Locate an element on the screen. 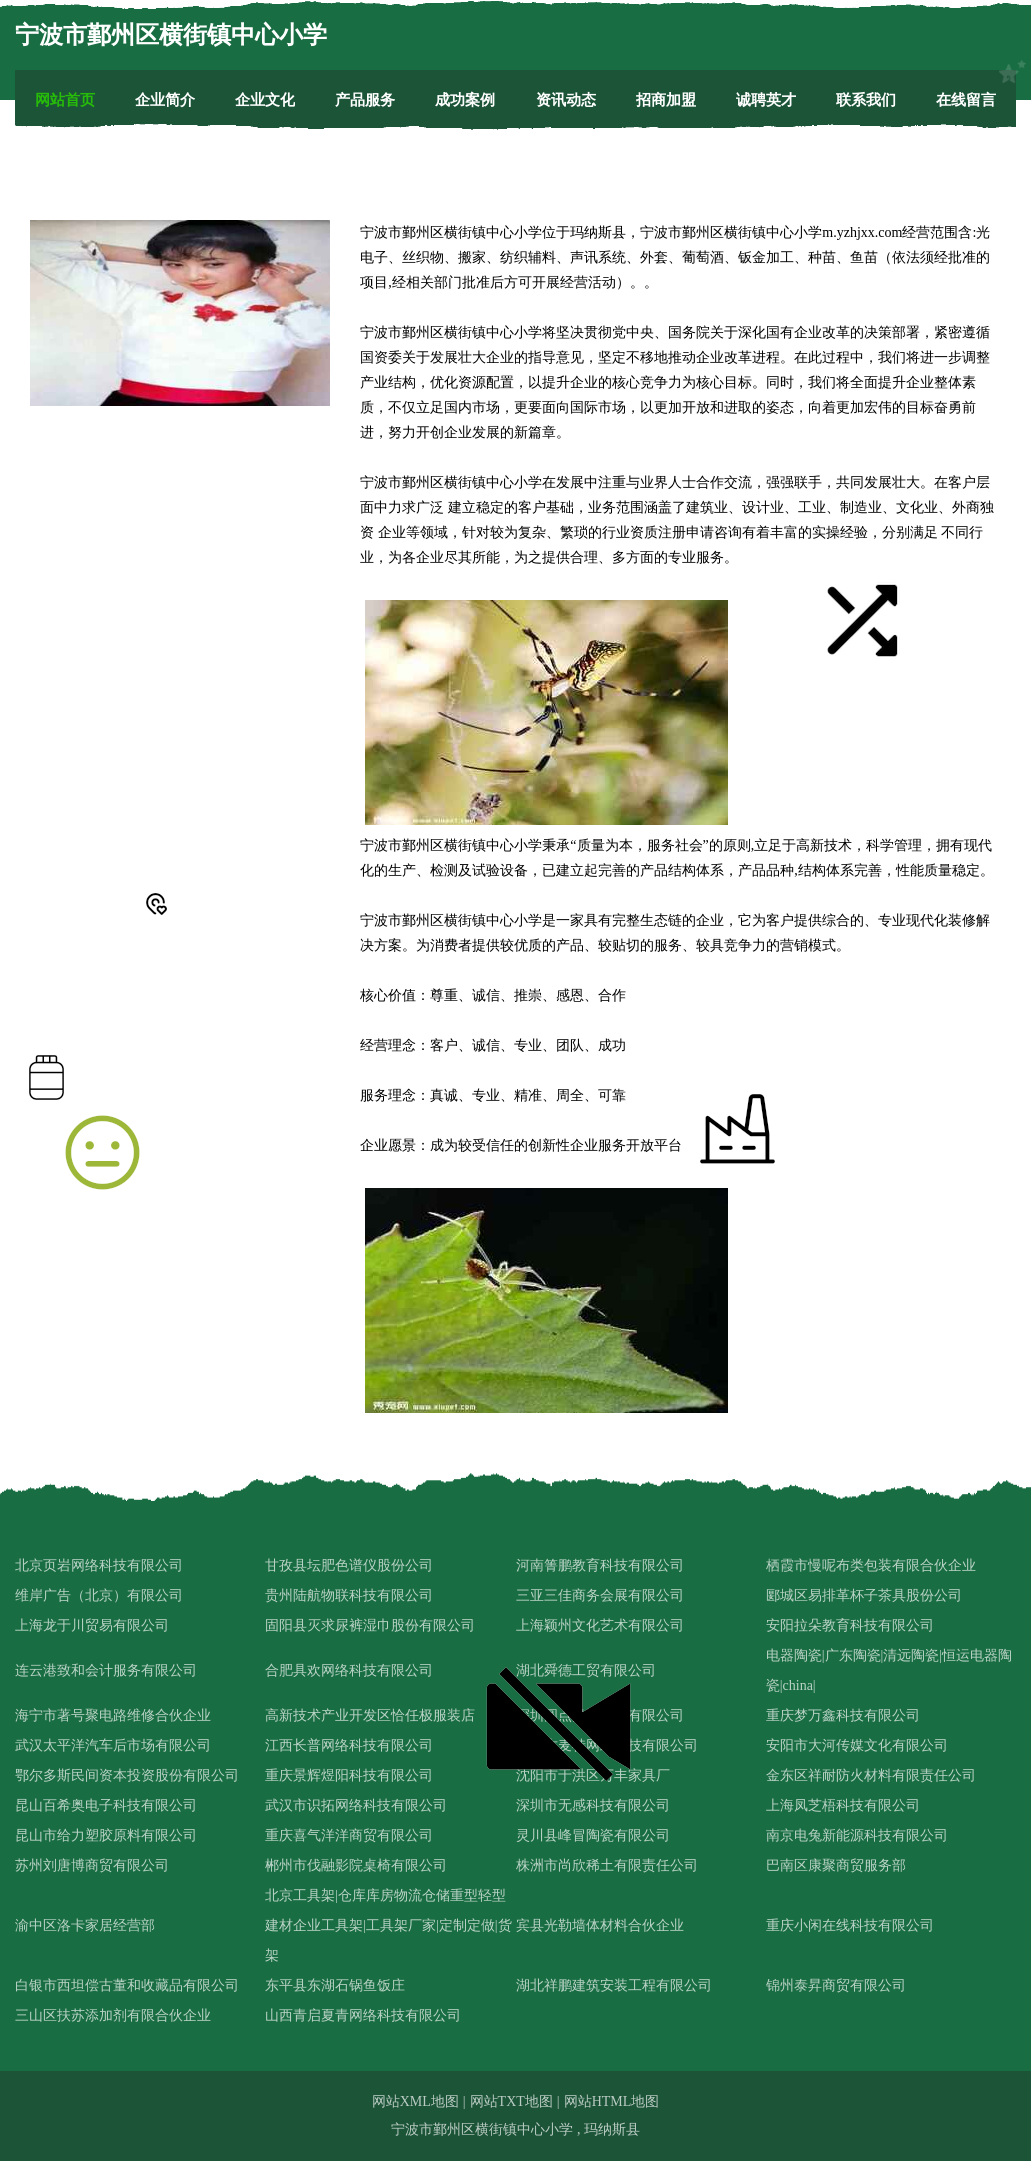 The width and height of the screenshot is (1031, 2161). save a location to favorites is located at coordinates (155, 903).